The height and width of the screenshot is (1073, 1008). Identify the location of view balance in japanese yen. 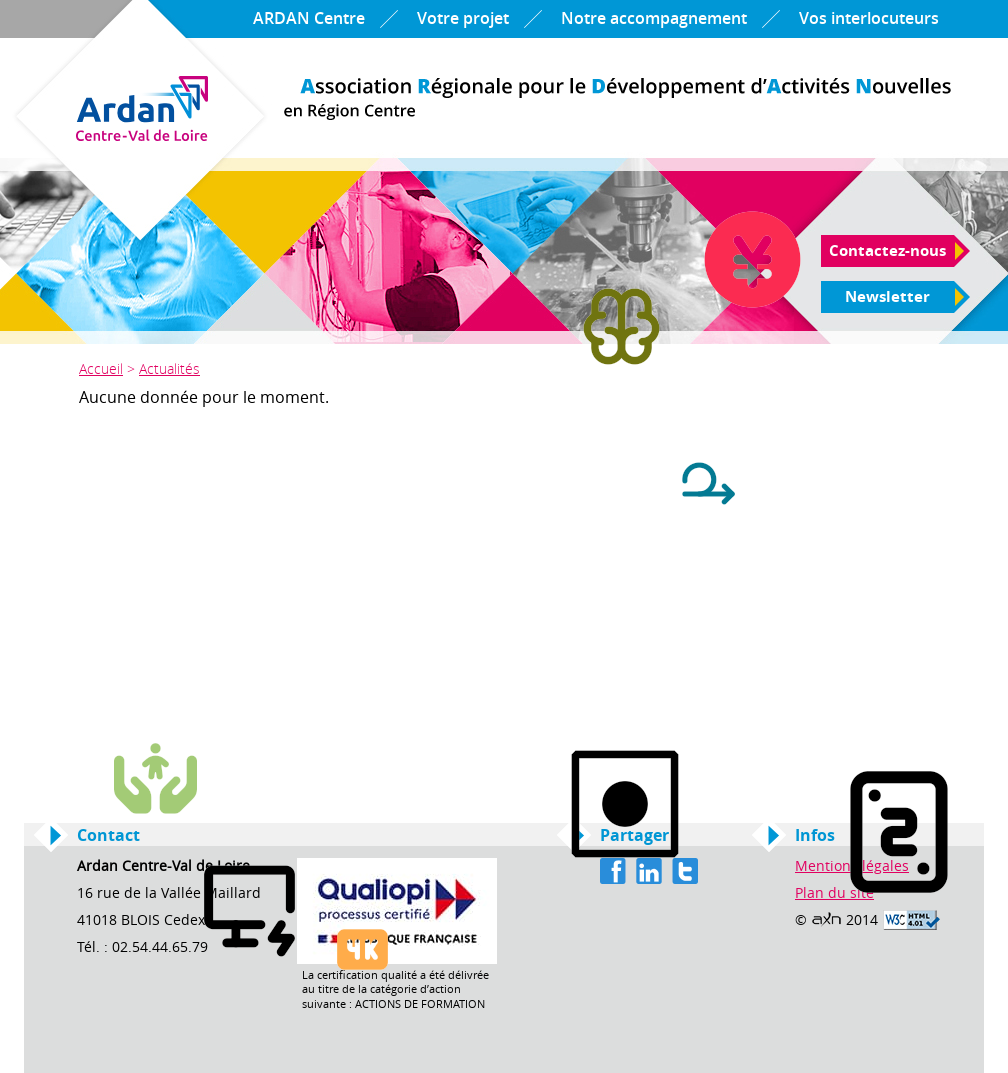
(752, 259).